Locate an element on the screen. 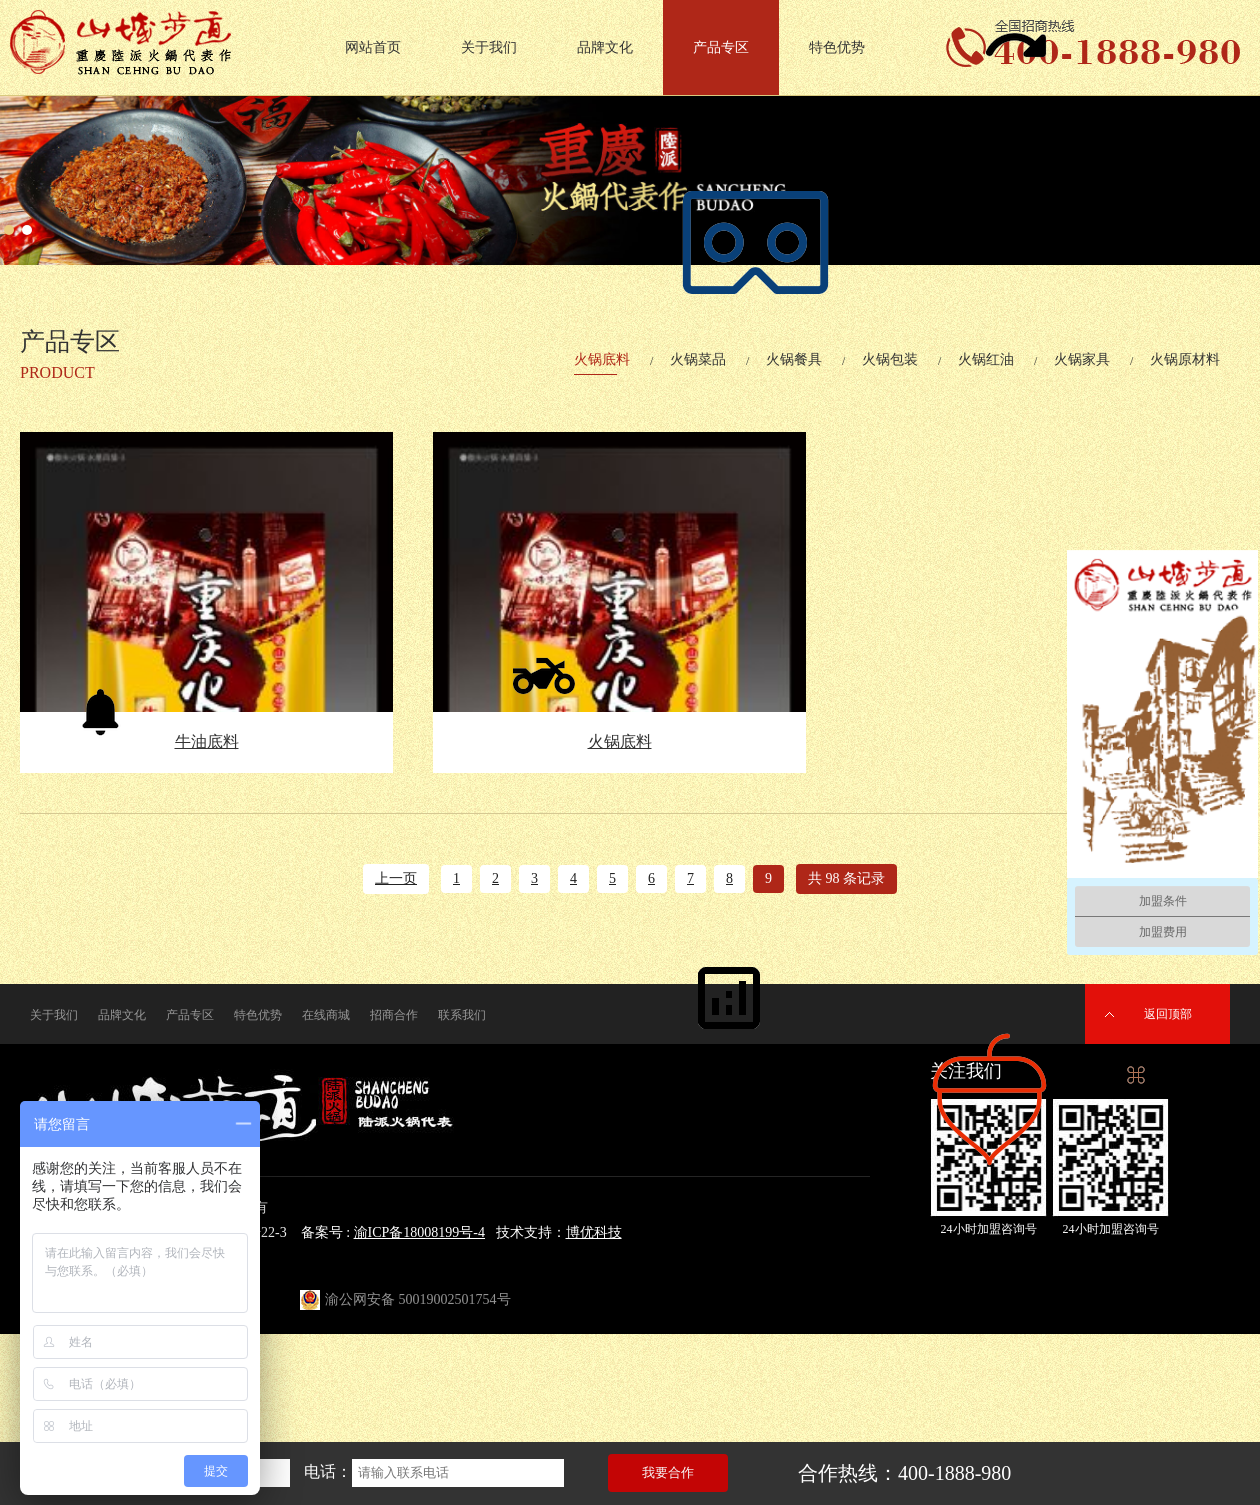  view analytics and statistics is located at coordinates (729, 998).